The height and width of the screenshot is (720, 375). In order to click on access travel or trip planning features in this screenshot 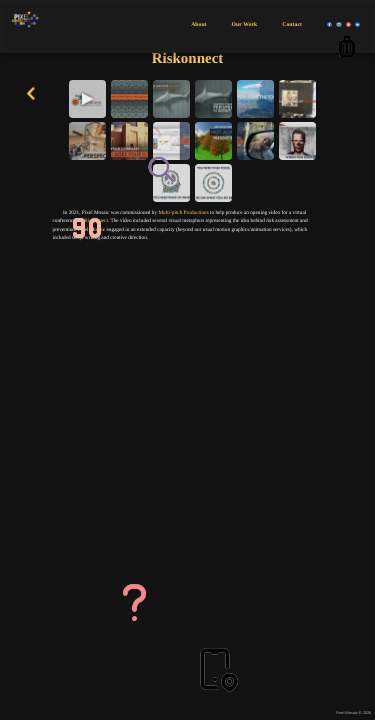, I will do `click(347, 47)`.